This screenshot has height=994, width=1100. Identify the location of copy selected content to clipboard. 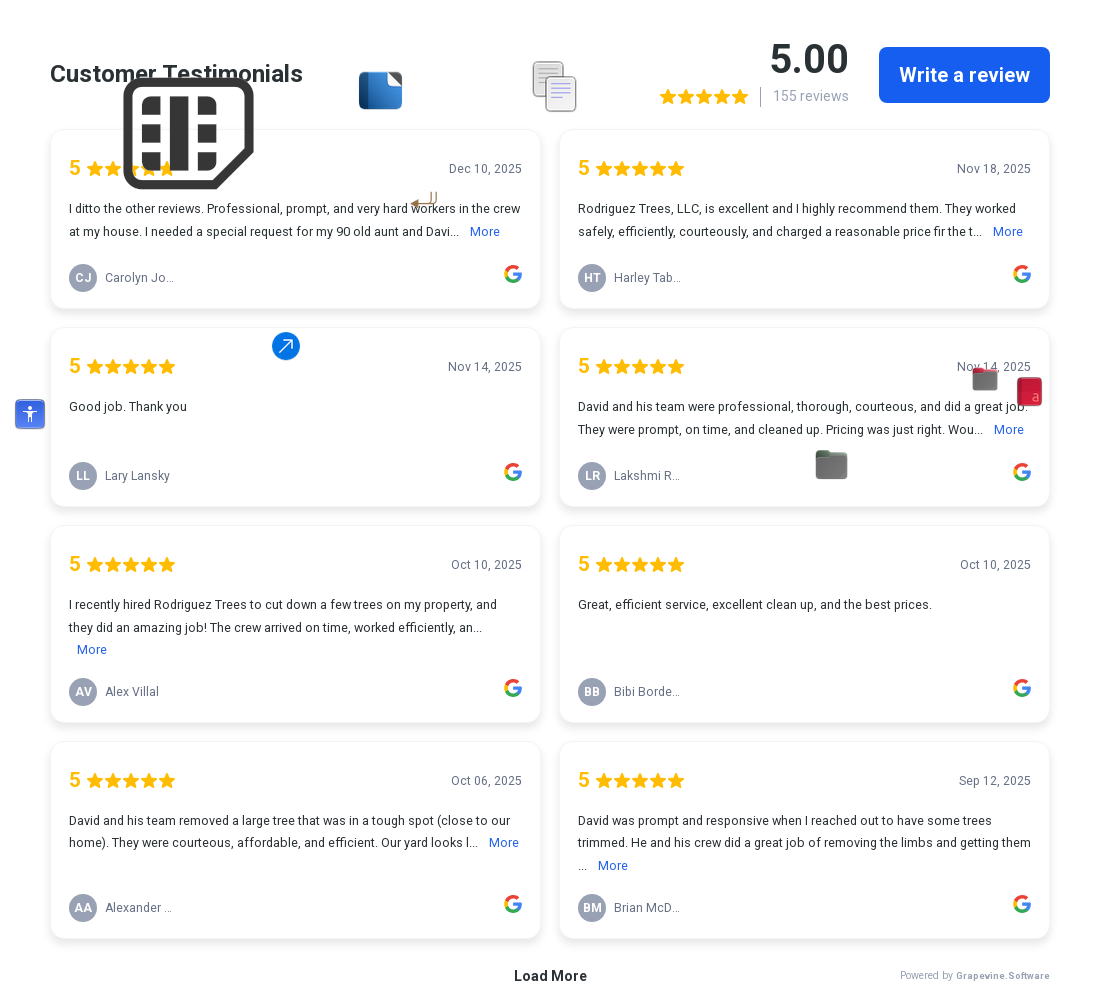
(554, 86).